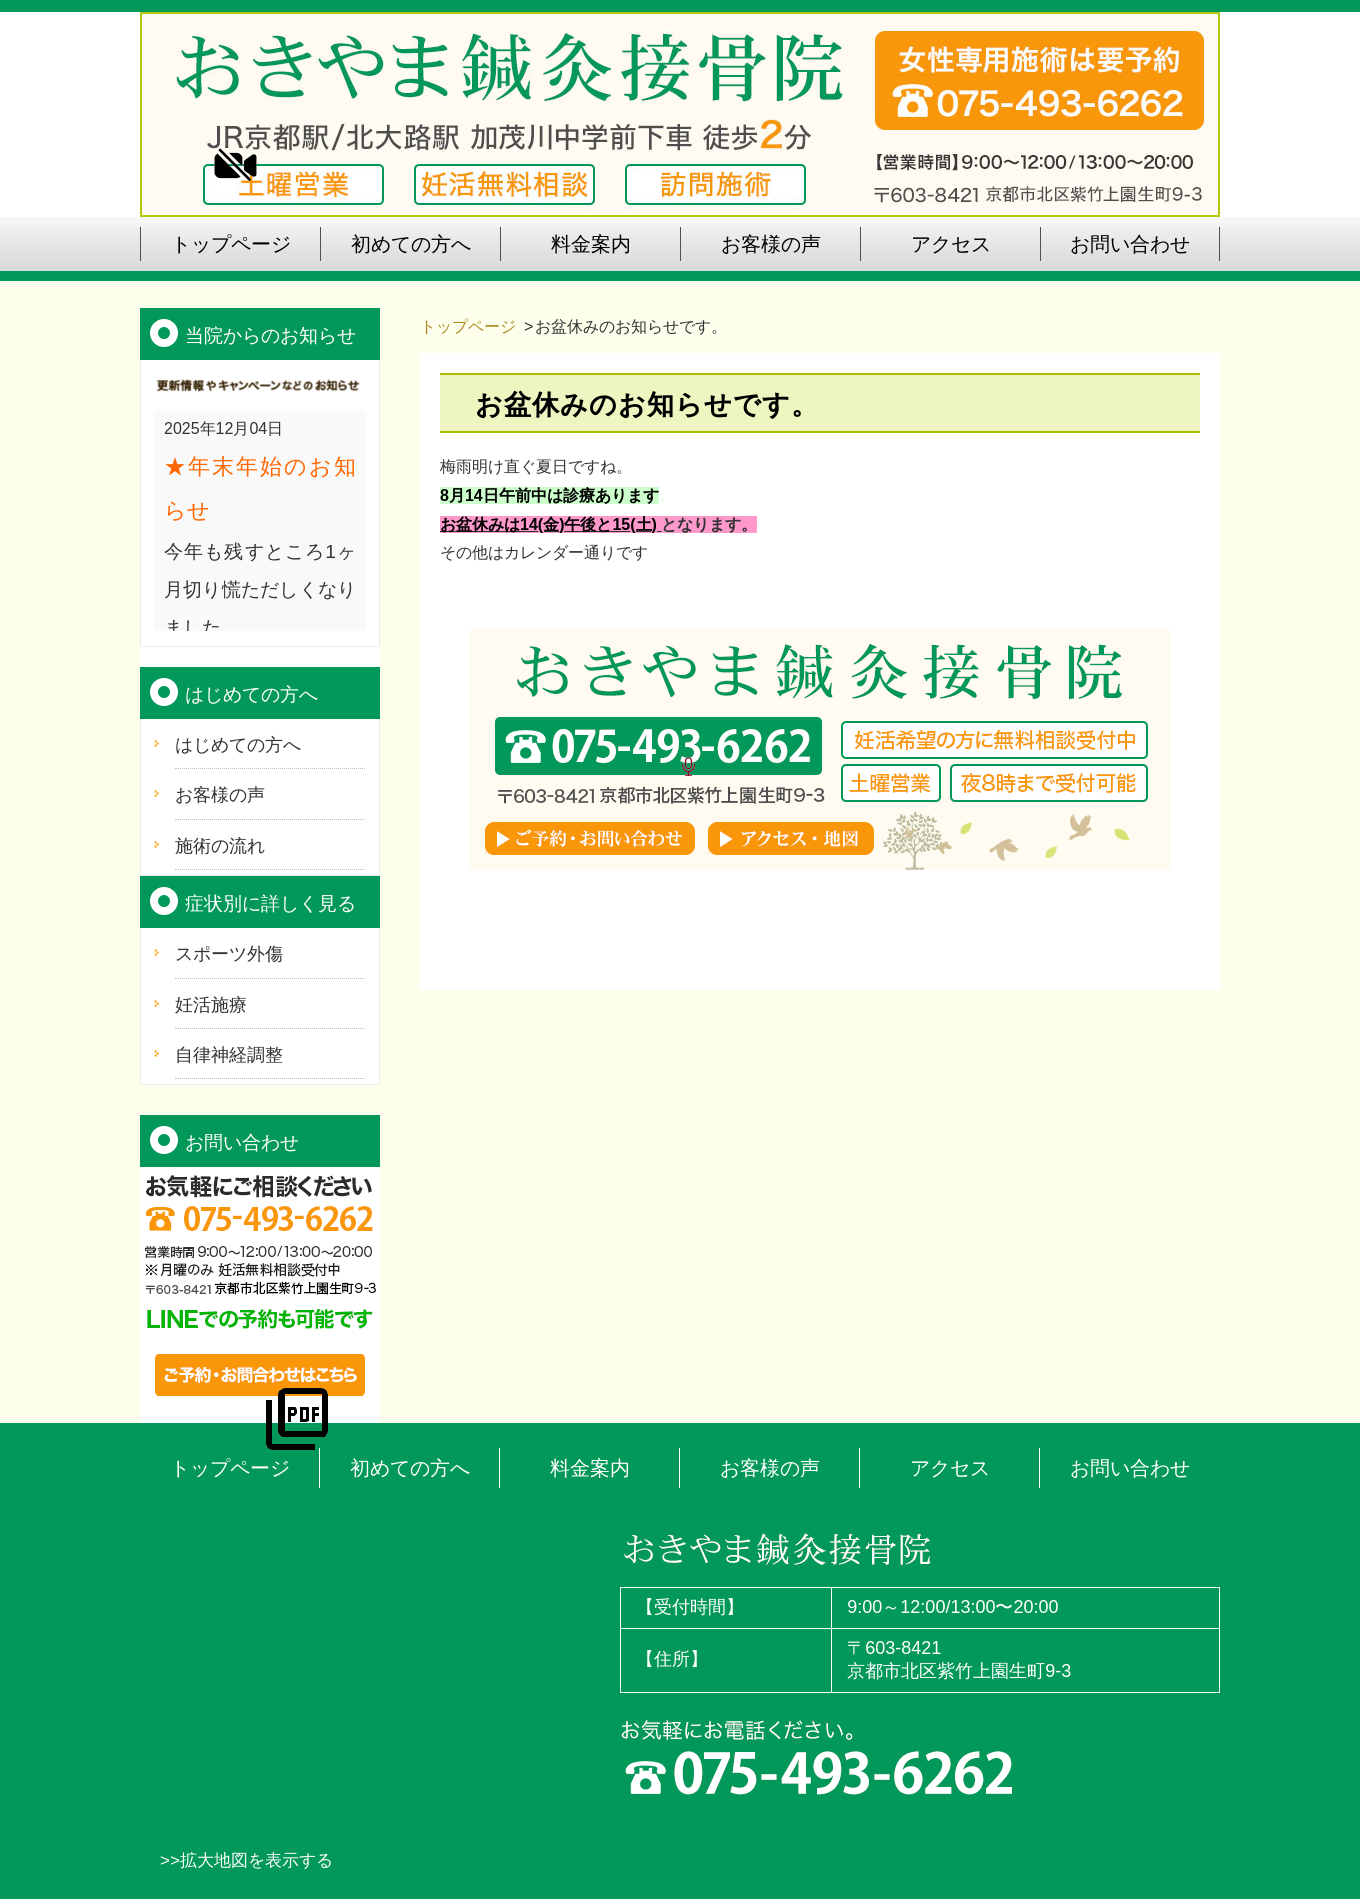 The width and height of the screenshot is (1360, 1899). Describe the element at coordinates (297, 1419) in the screenshot. I see `save or export as PDF` at that location.